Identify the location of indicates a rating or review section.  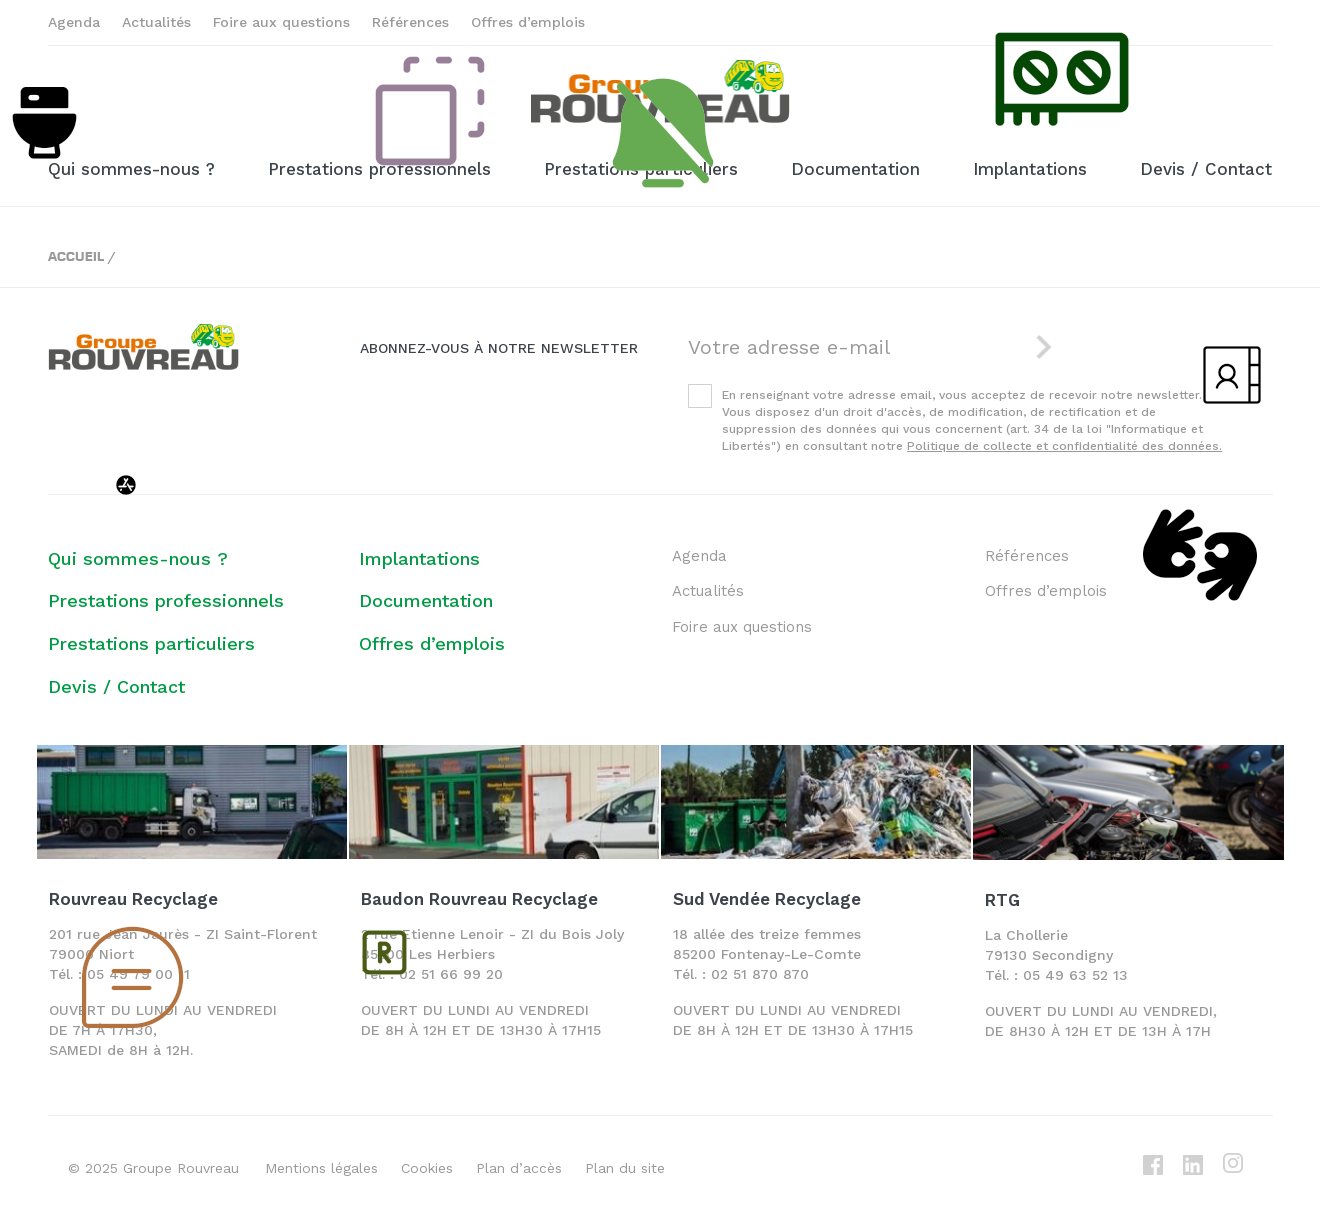
(384, 952).